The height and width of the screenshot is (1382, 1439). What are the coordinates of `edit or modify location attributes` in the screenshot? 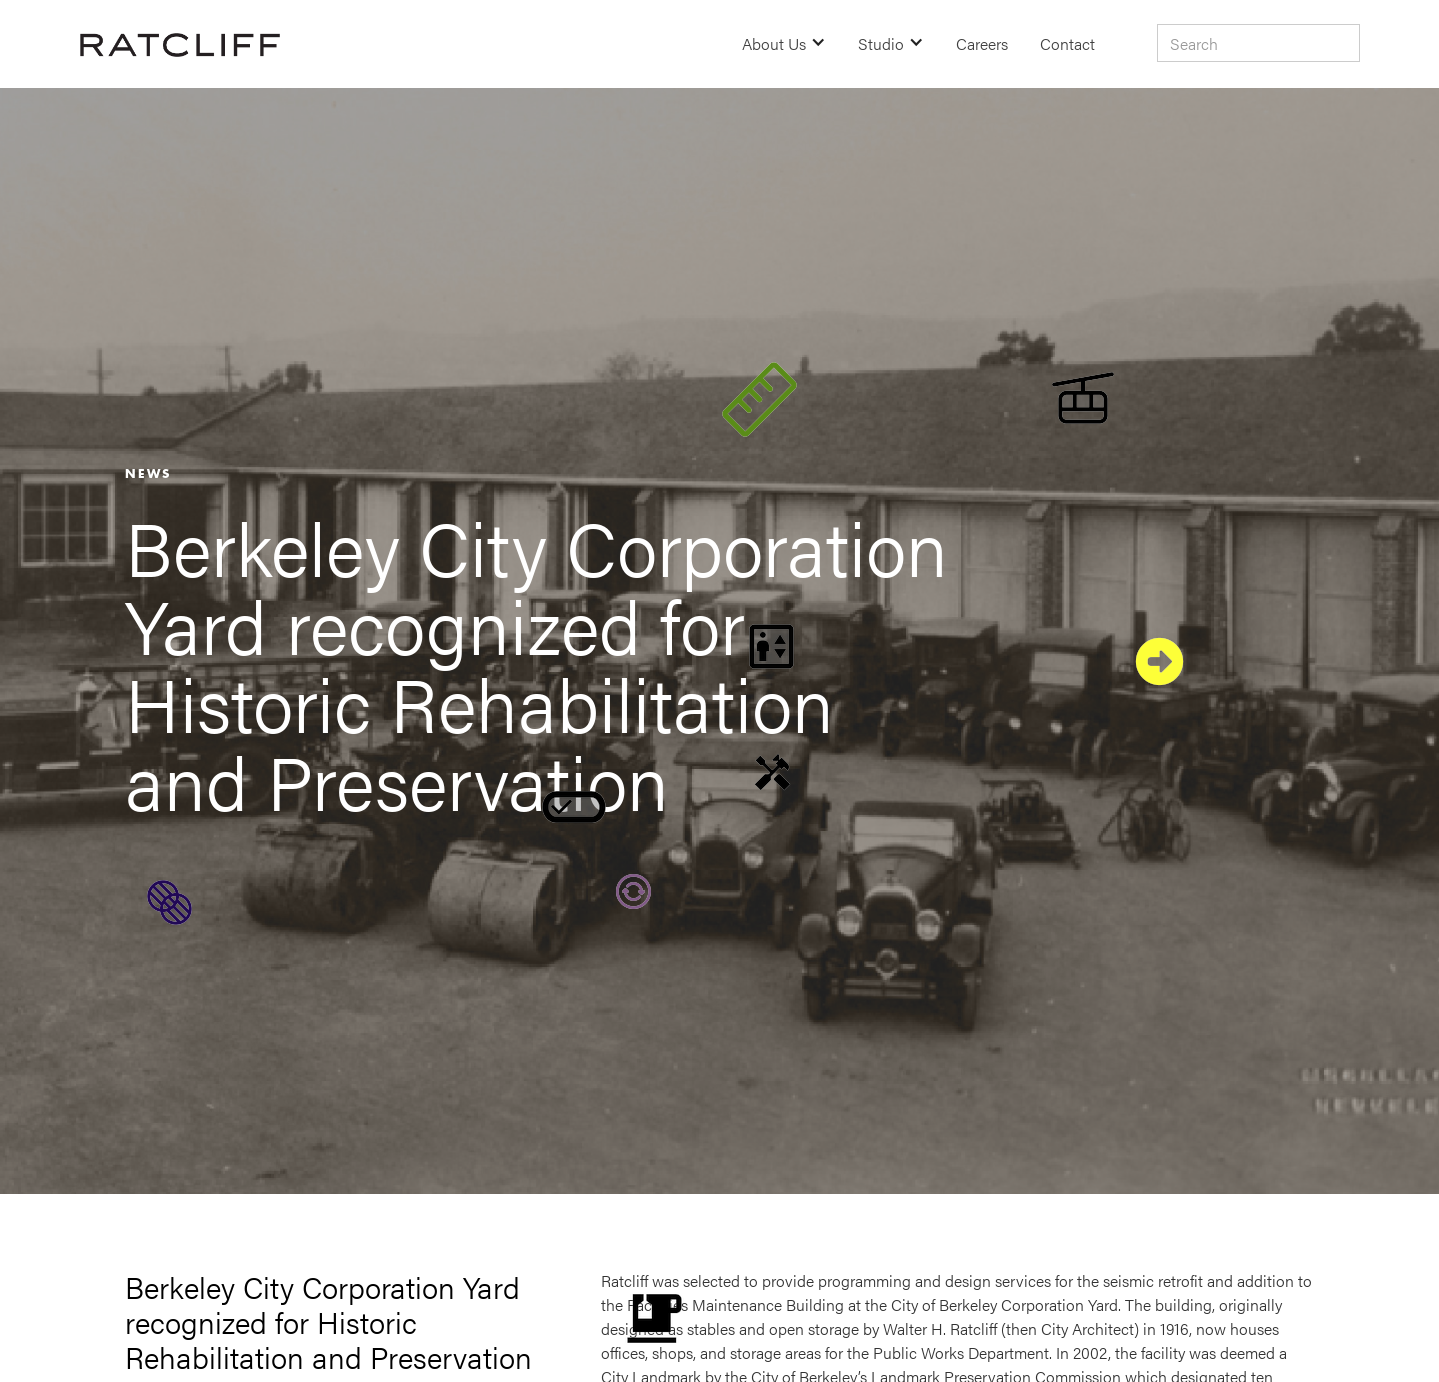 It's located at (574, 807).